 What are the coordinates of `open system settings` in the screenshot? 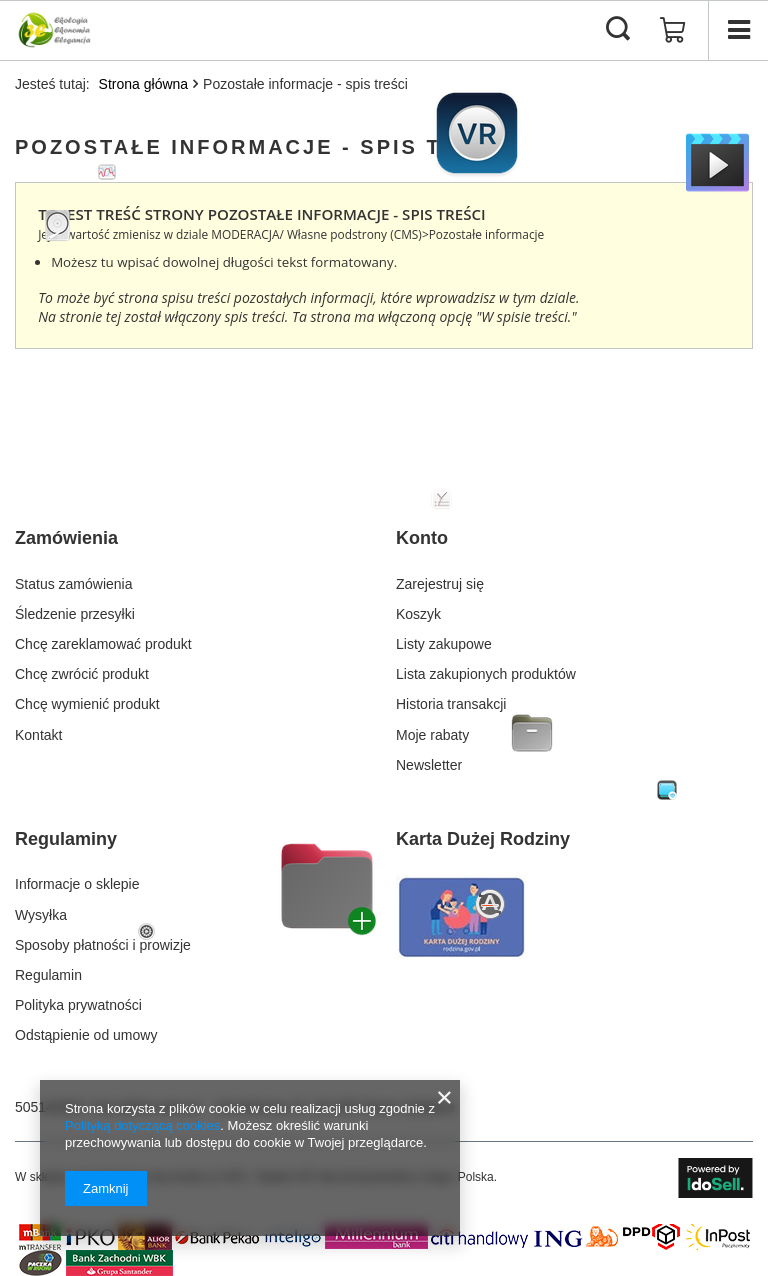 It's located at (146, 931).